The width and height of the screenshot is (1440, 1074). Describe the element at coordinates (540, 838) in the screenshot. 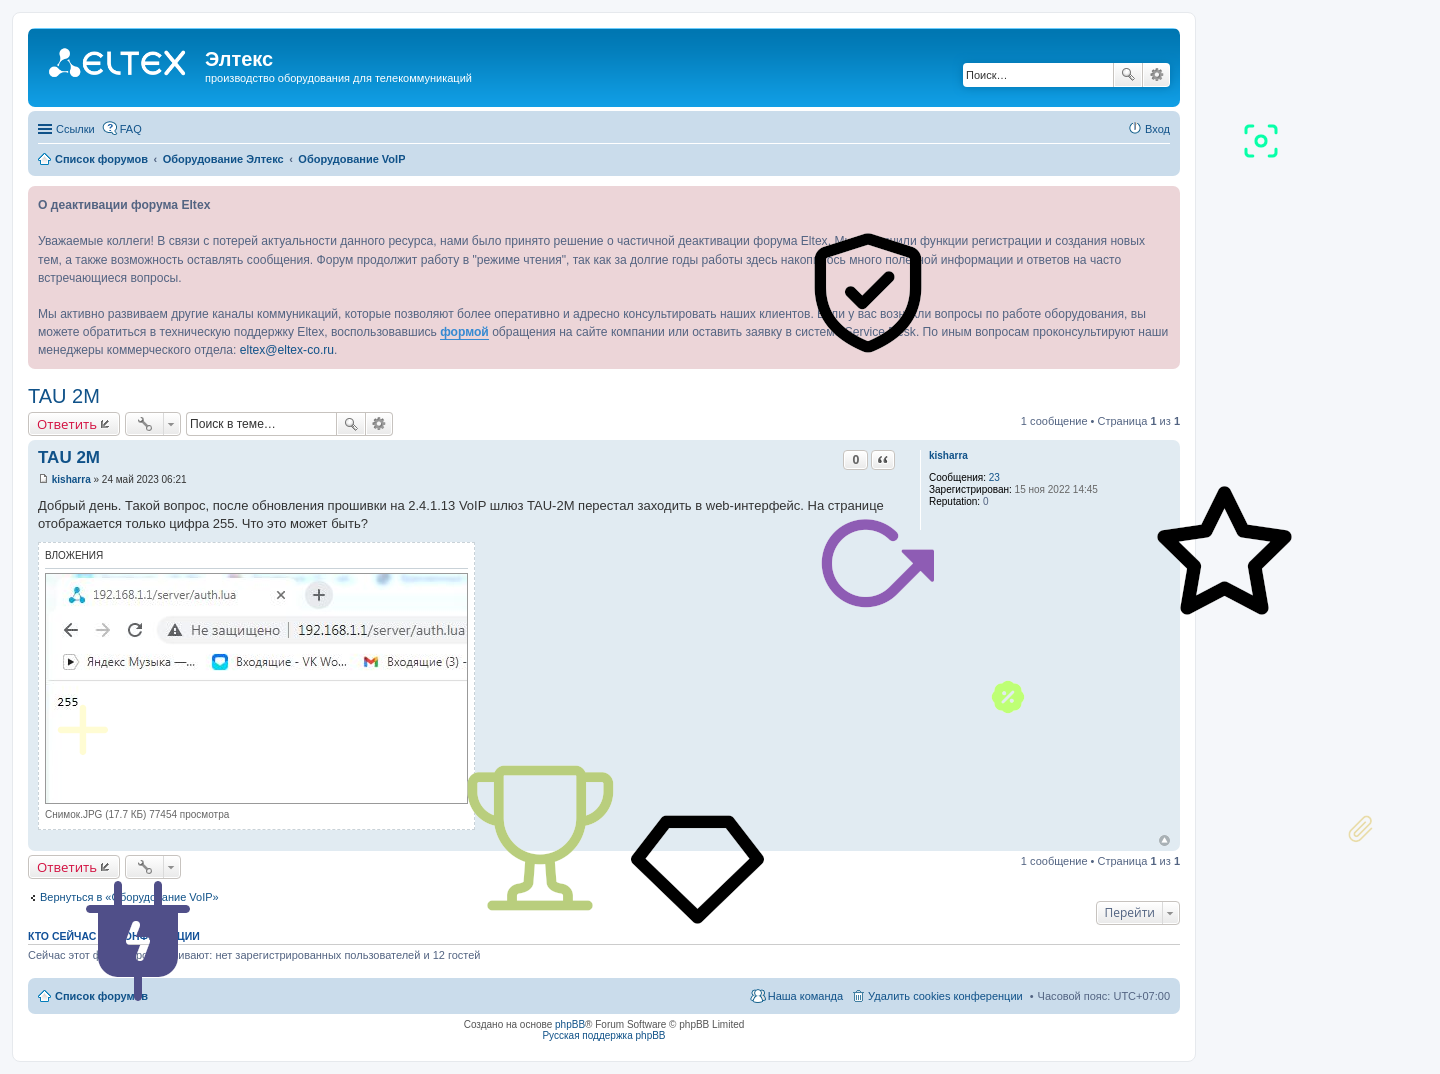

I see `view achievements or awards` at that location.